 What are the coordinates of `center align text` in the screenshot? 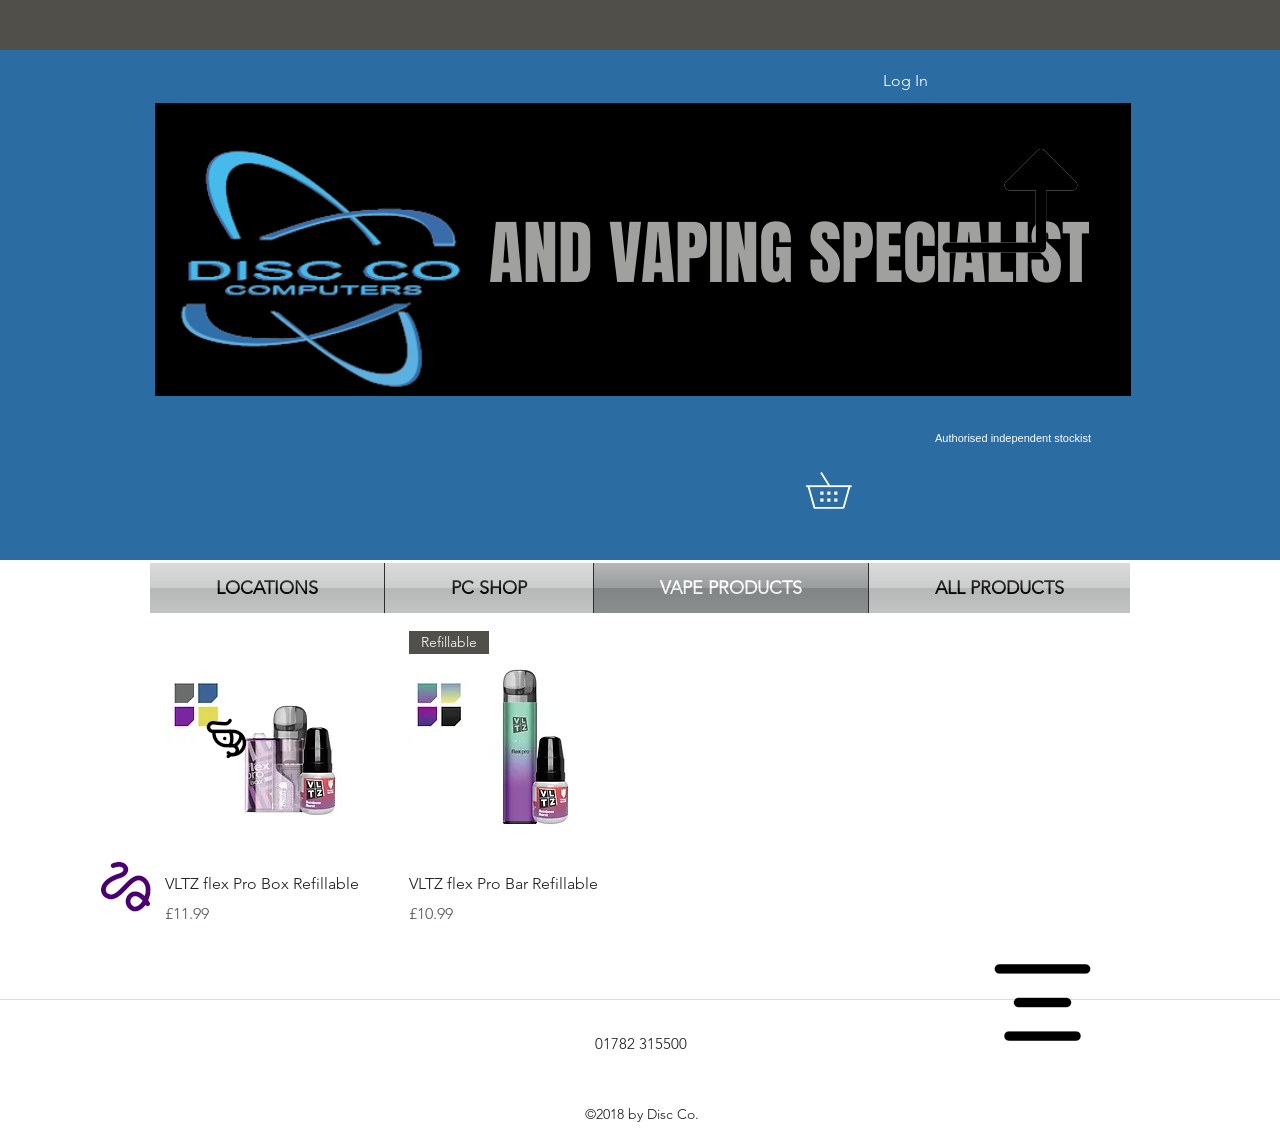 It's located at (1042, 1002).